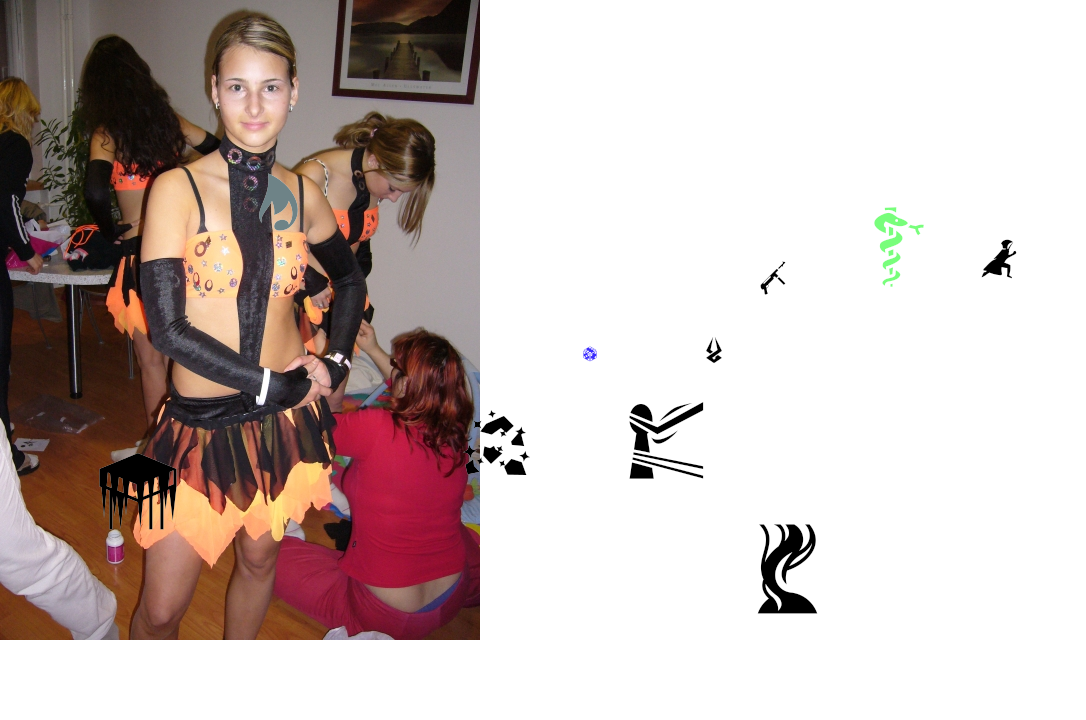  I want to click on select rogue or assassin character class, so click(999, 259).